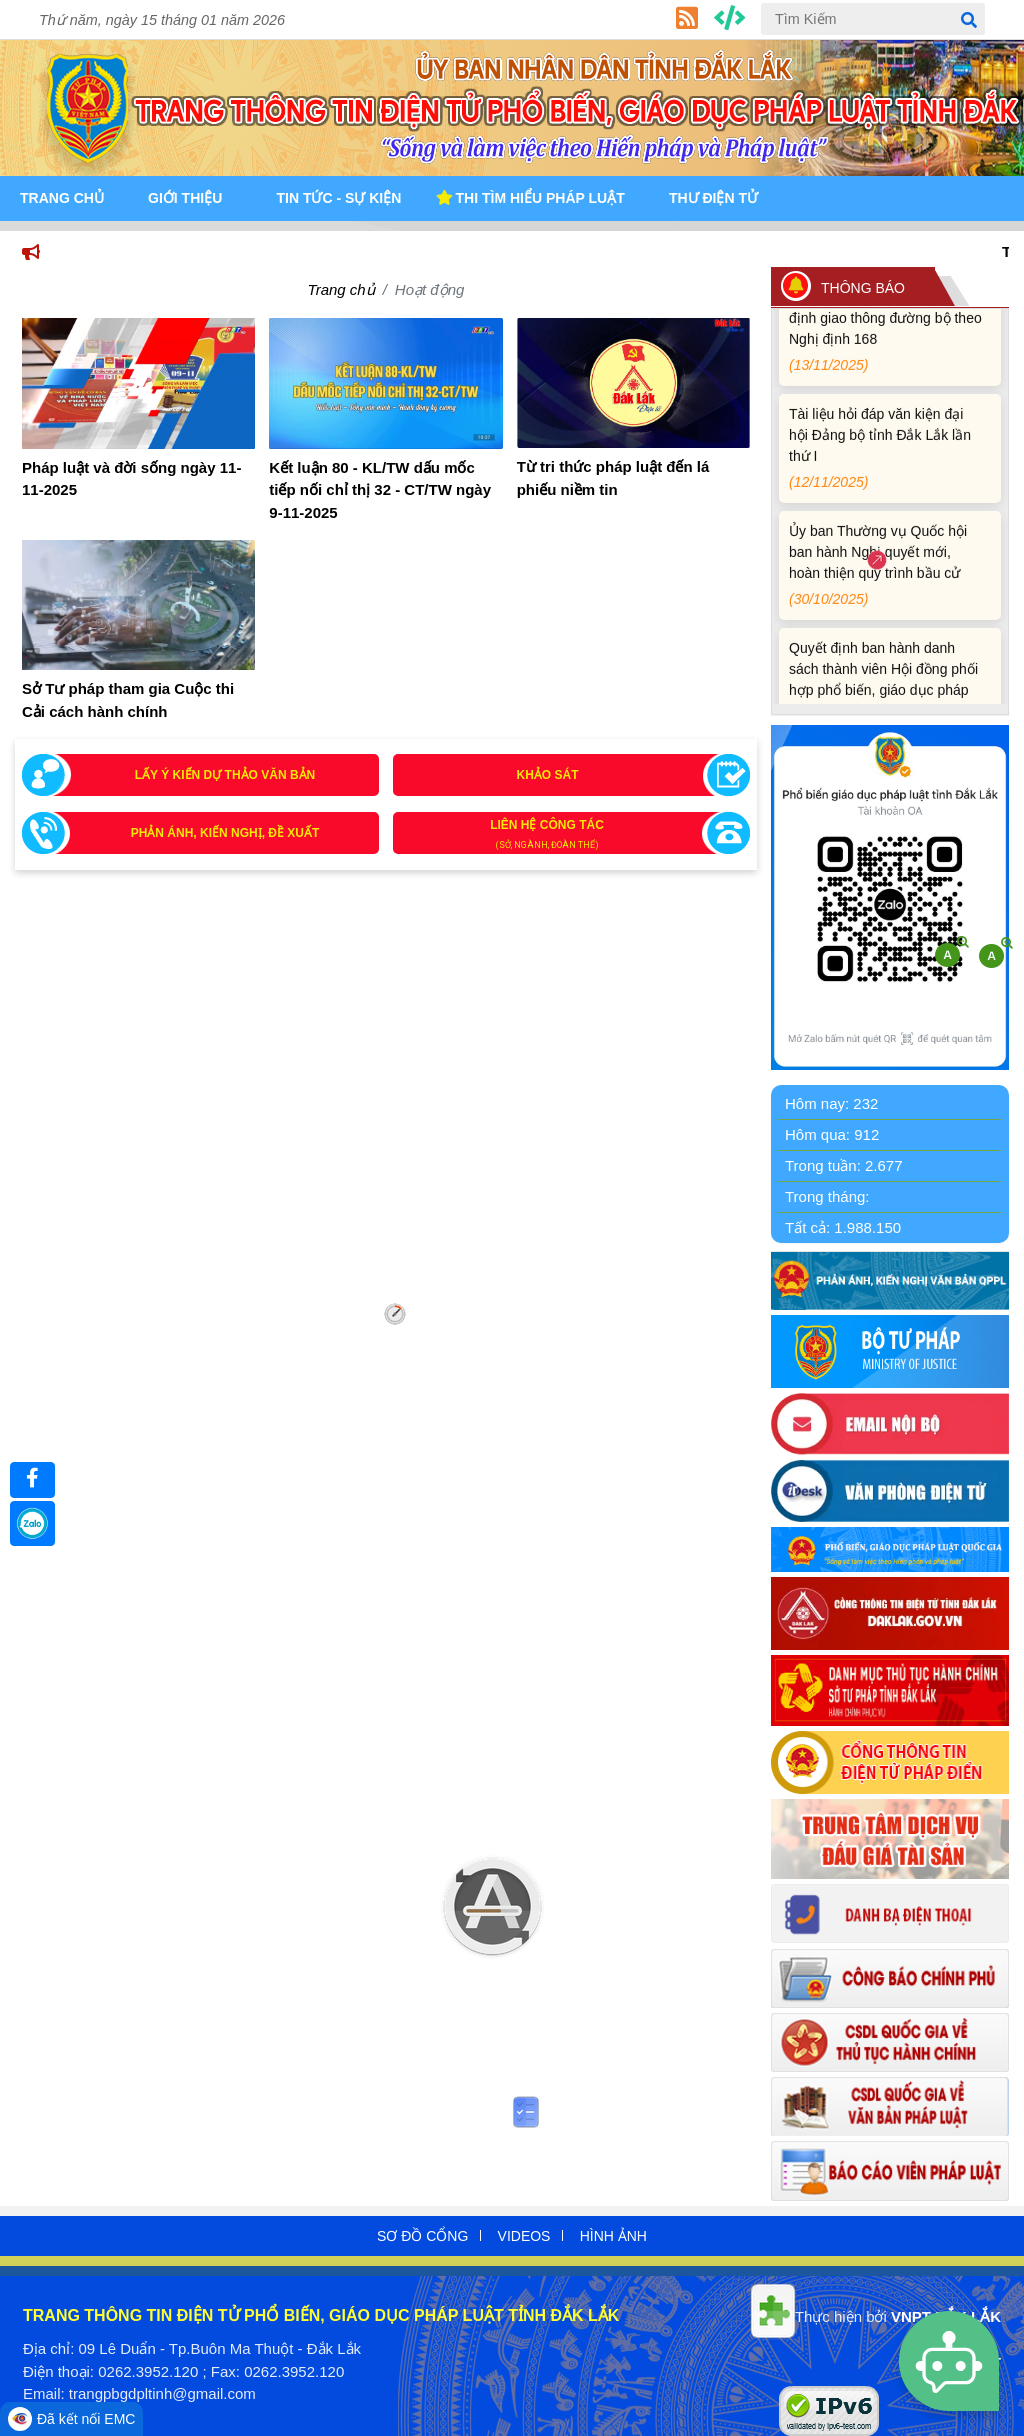 The width and height of the screenshot is (1024, 2436). Describe the element at coordinates (773, 2311) in the screenshot. I see `an add-on or plugin file type` at that location.